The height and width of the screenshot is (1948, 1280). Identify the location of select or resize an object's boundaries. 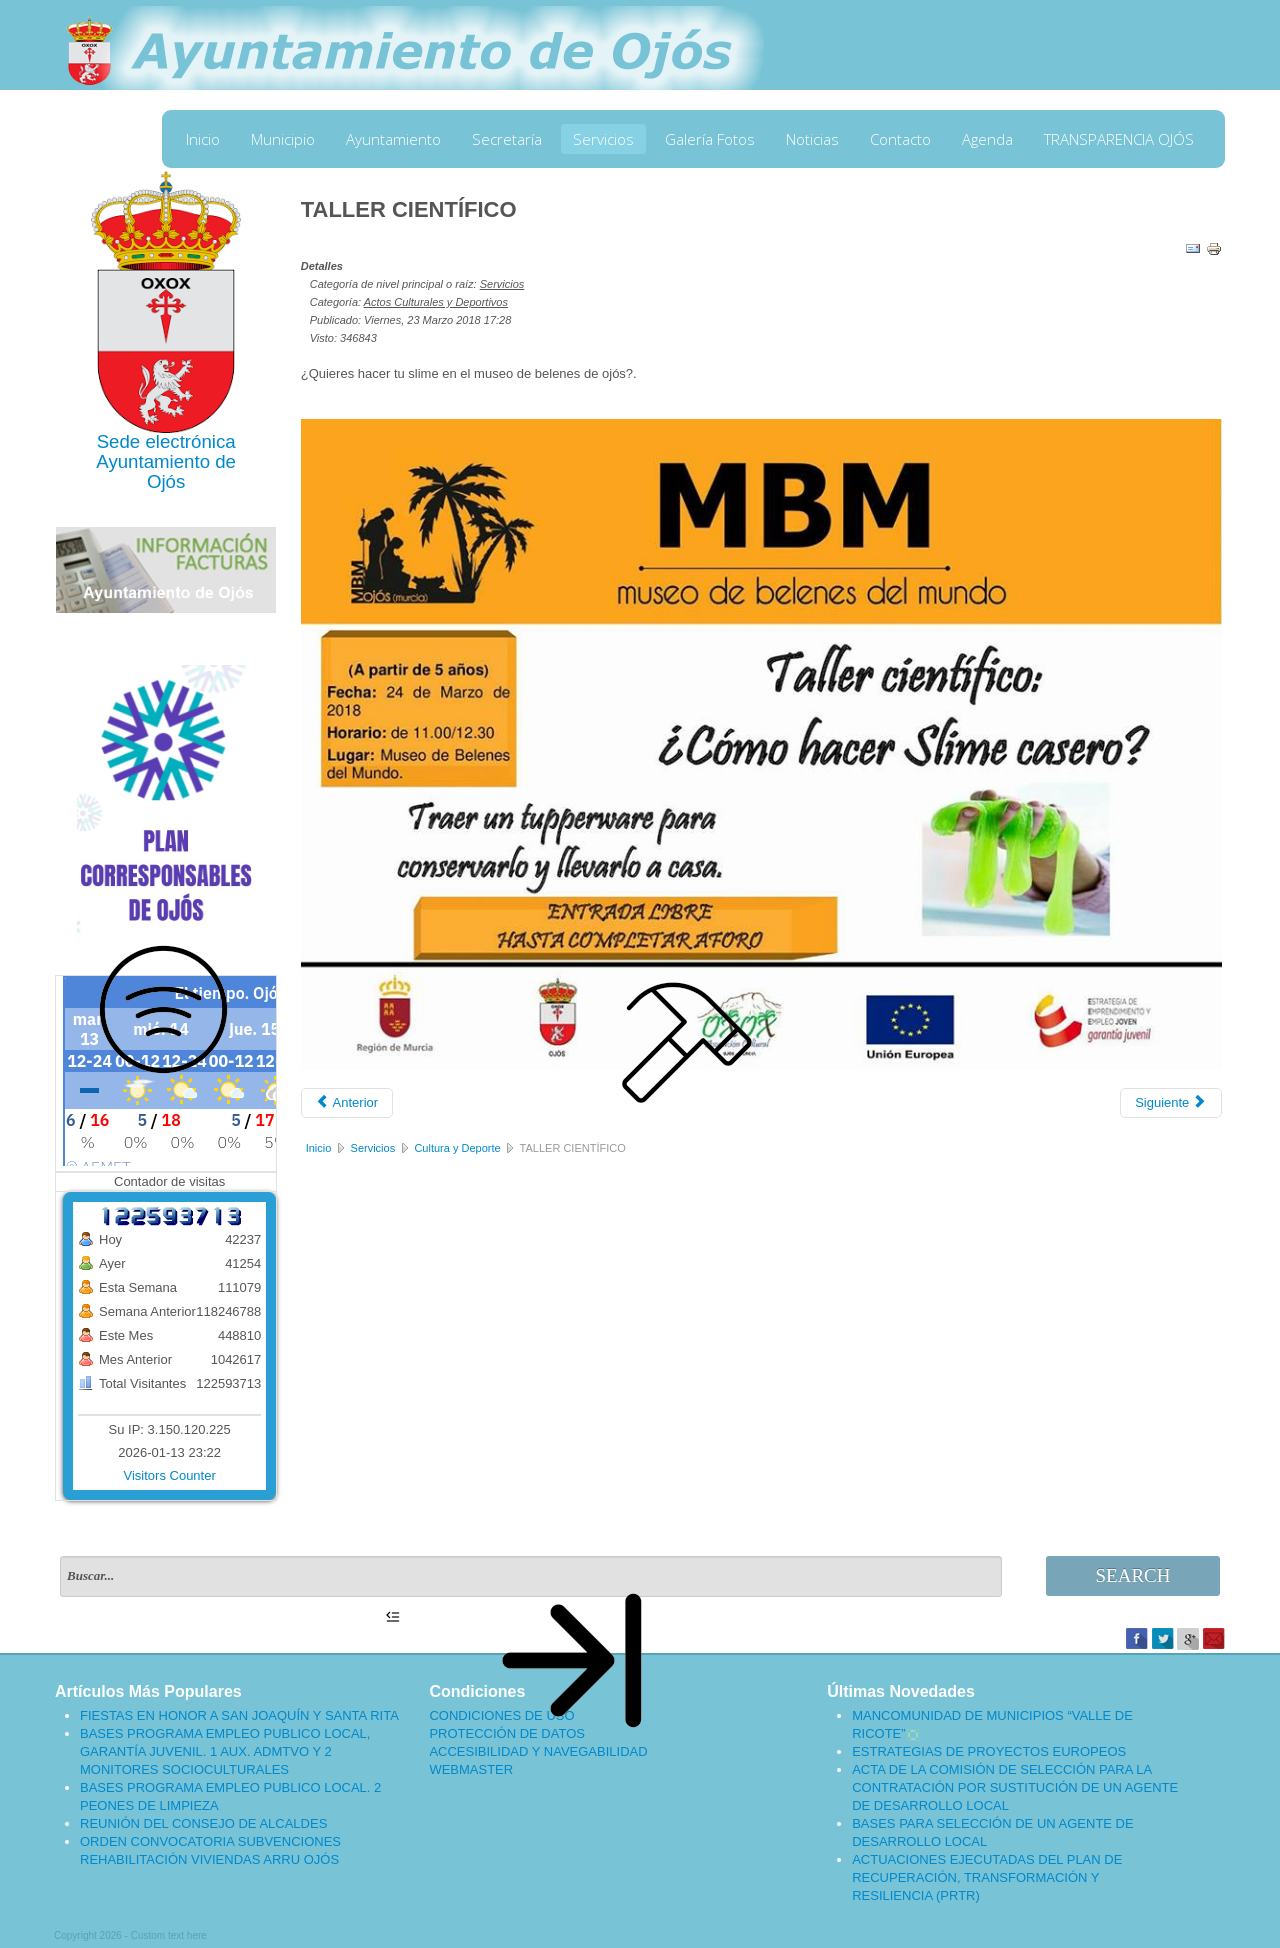
(913, 1735).